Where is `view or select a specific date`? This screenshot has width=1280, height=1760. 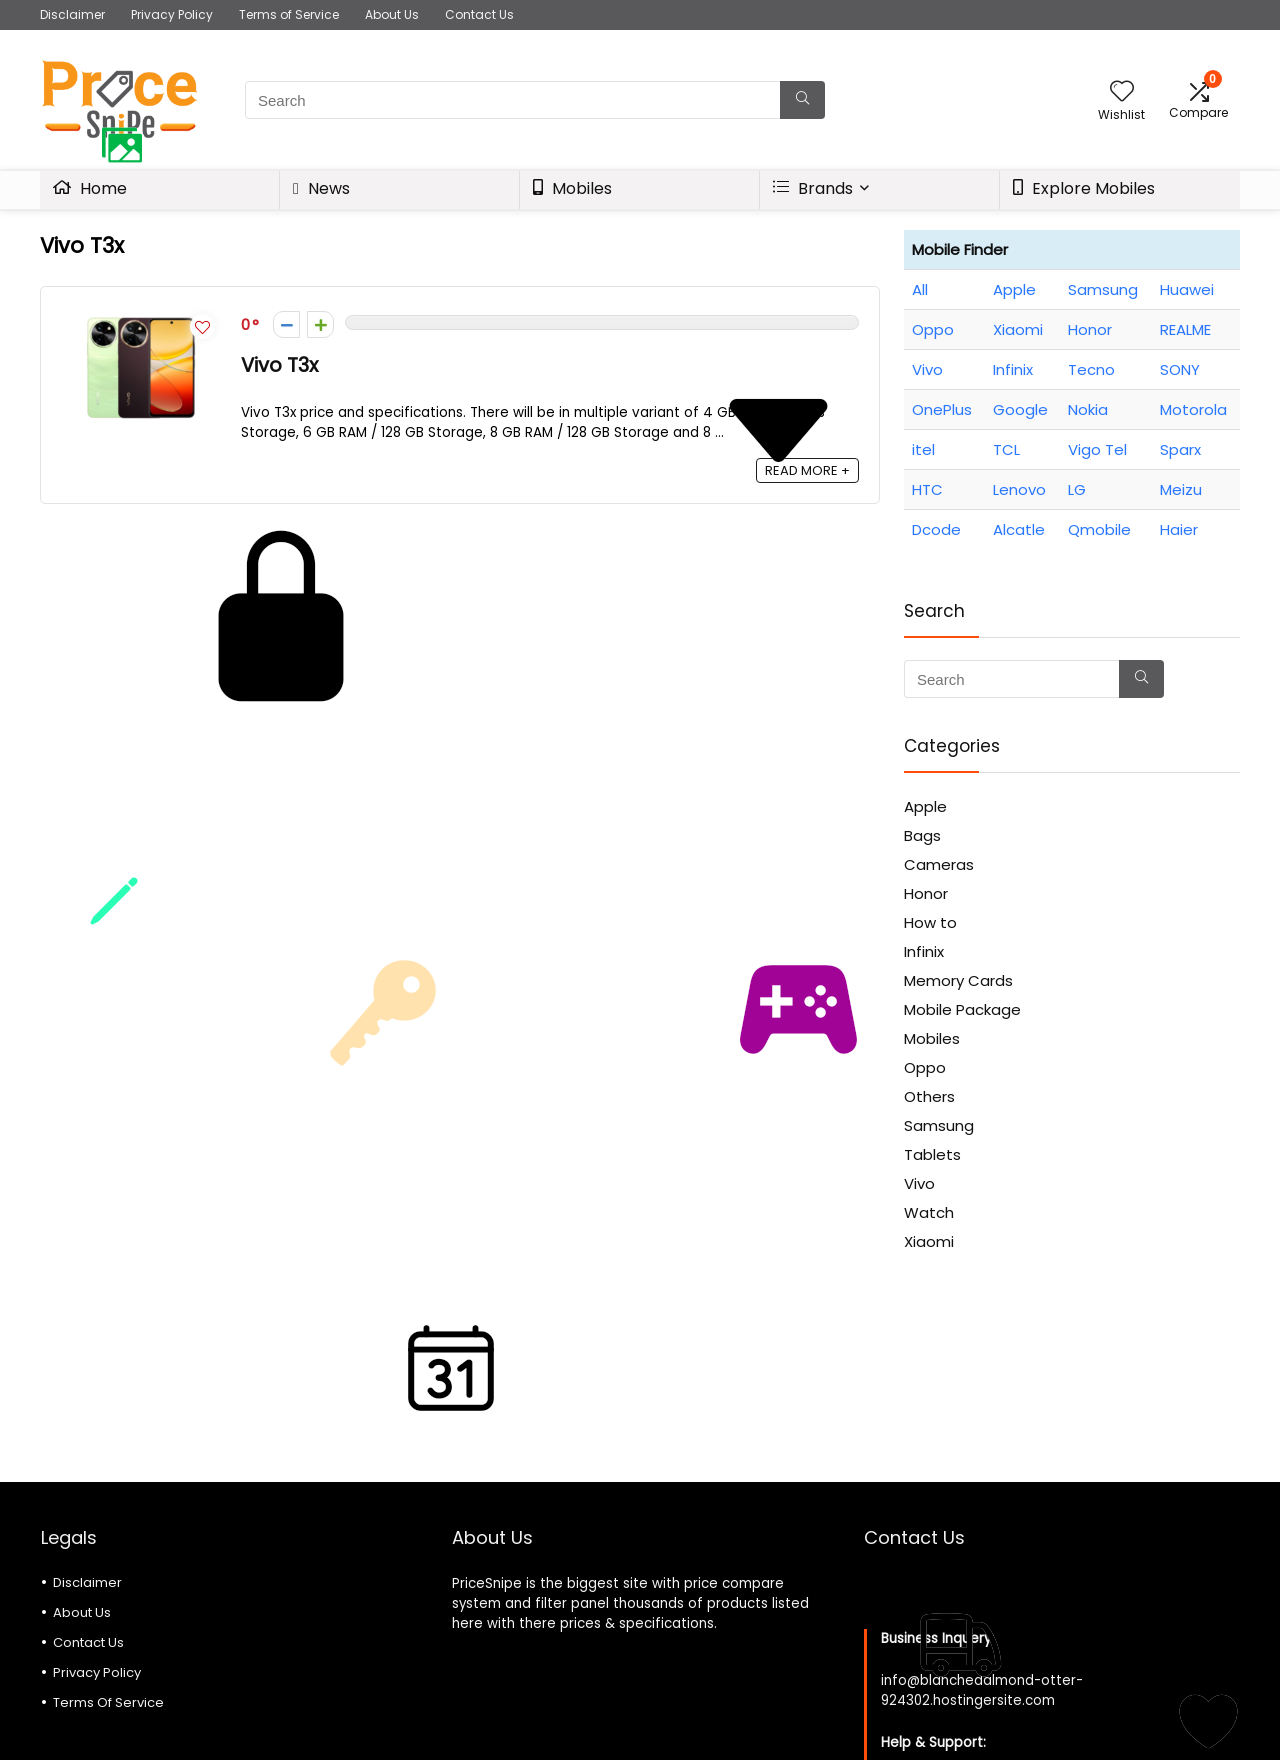 view or select a specific date is located at coordinates (451, 1368).